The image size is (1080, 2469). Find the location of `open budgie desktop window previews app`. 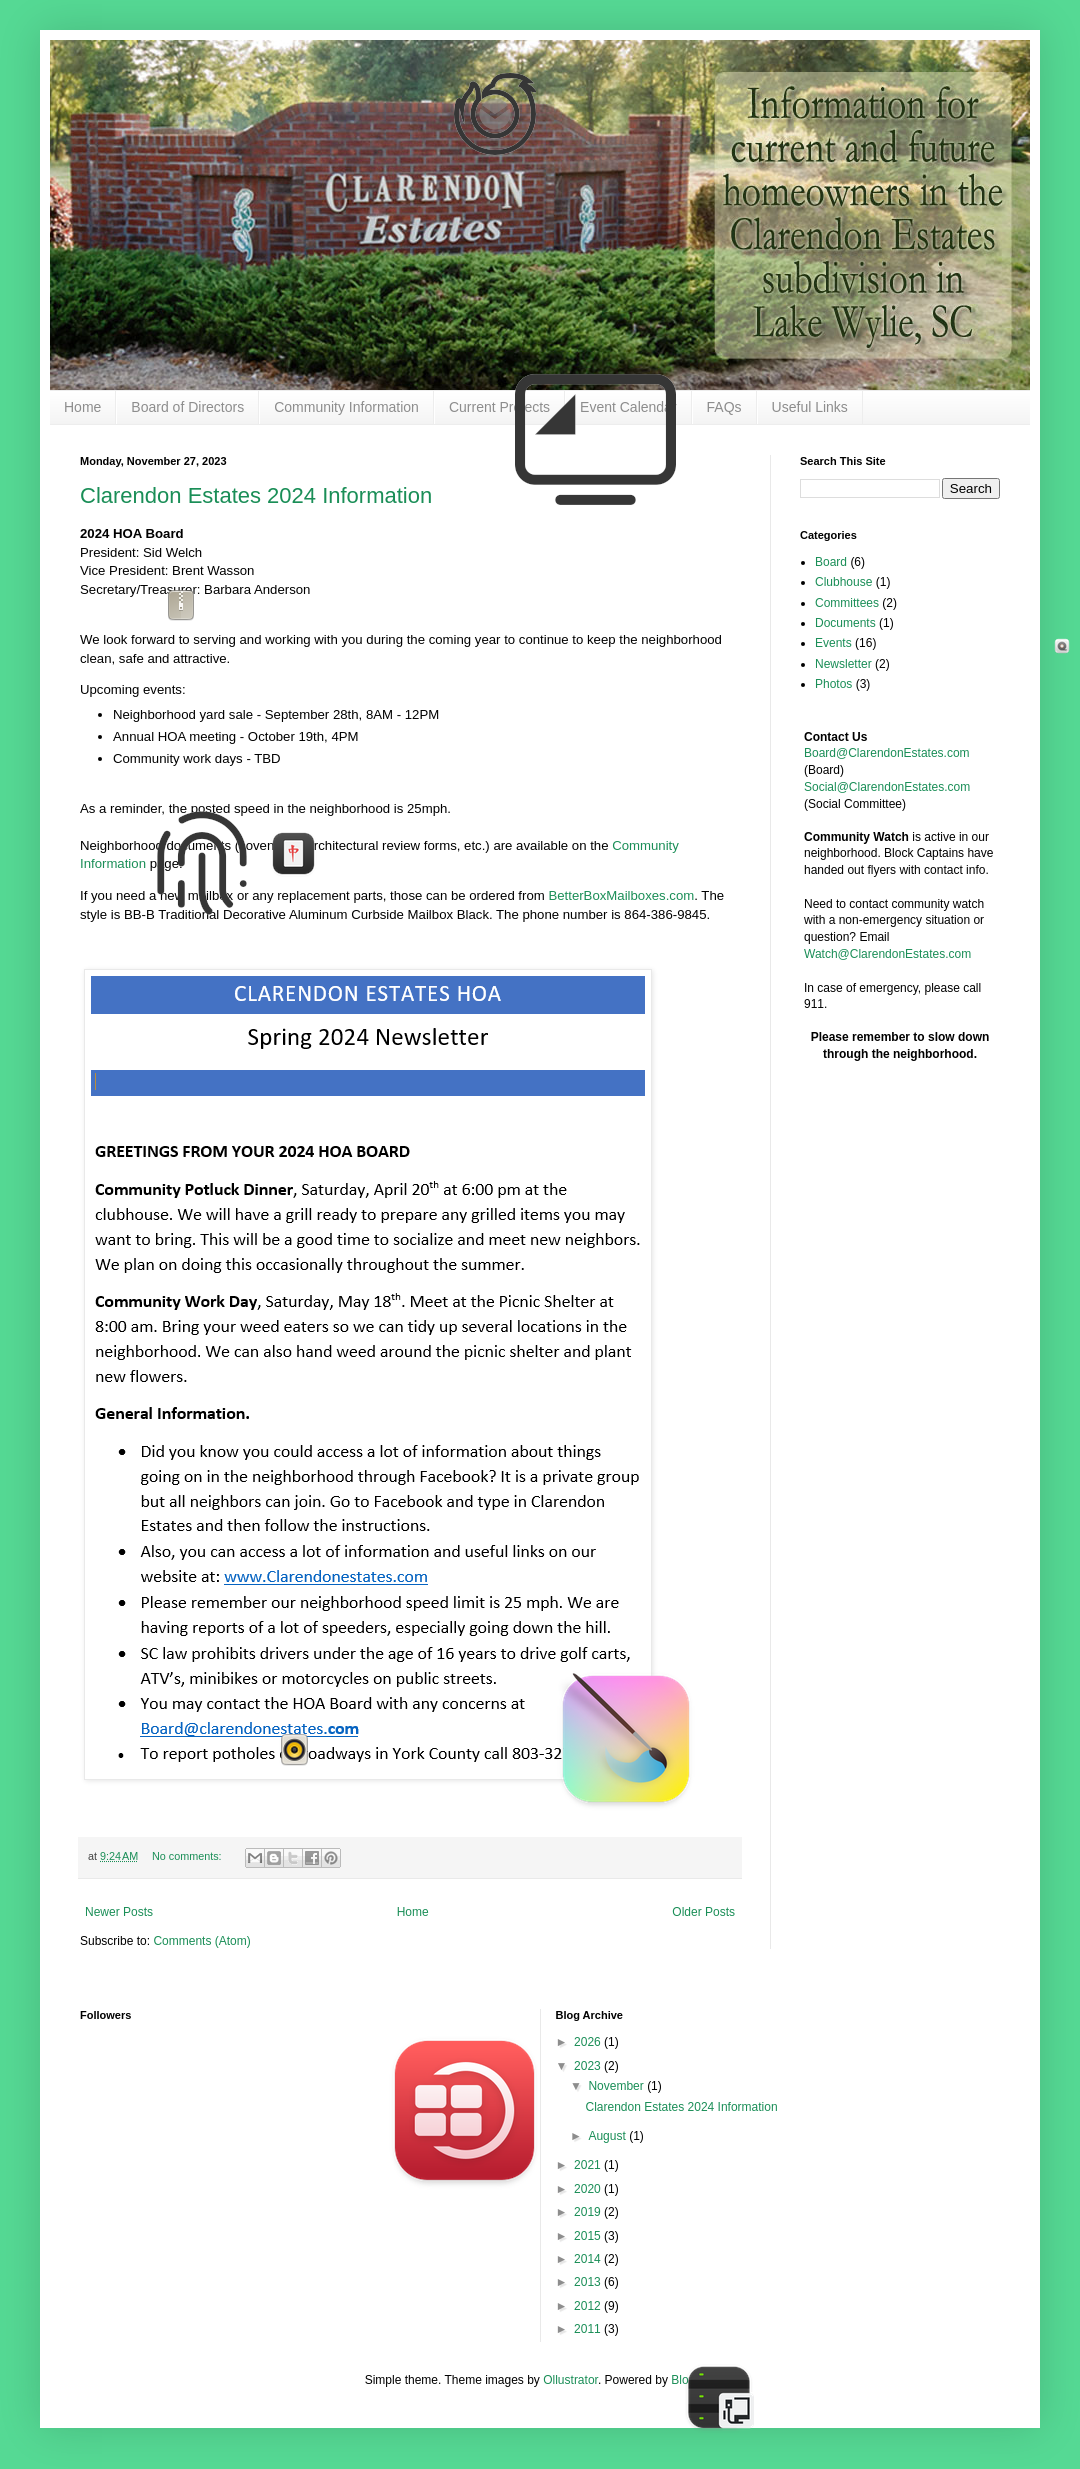

open budgie desktop window previews app is located at coordinates (464, 2110).